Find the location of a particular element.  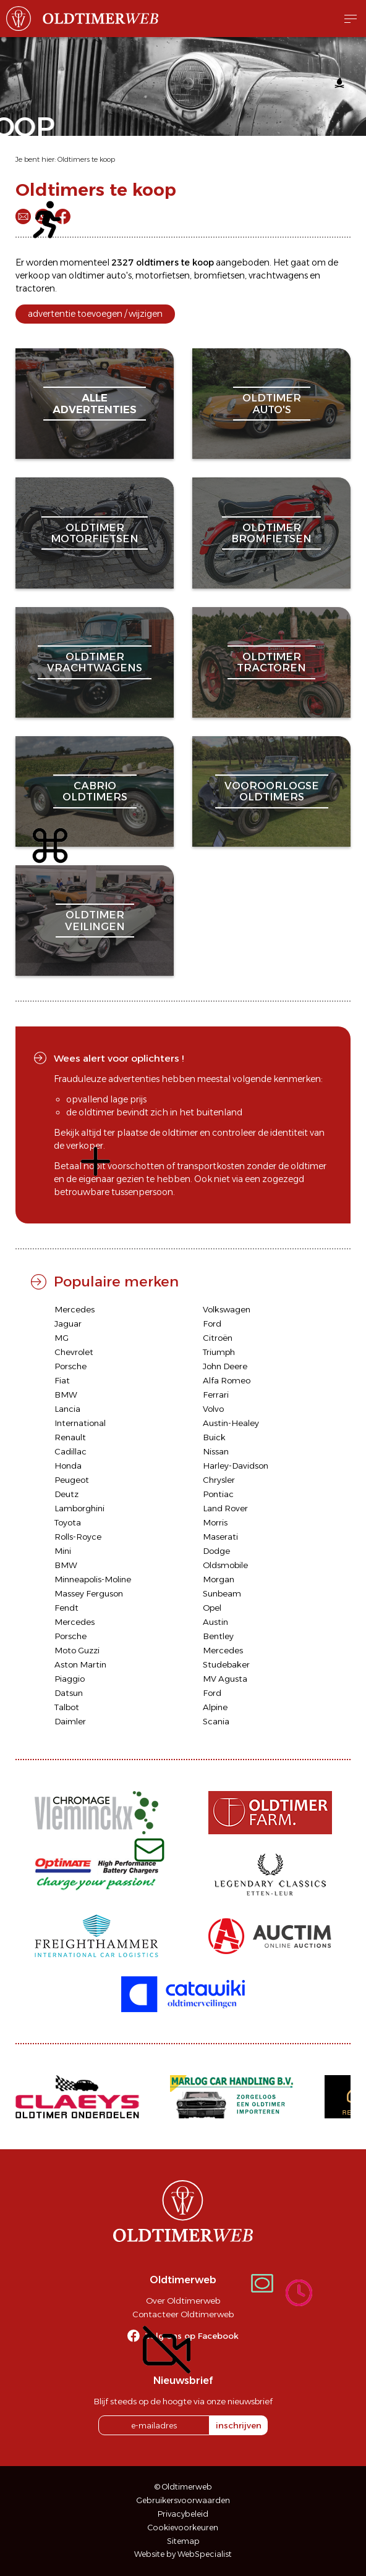

turn off camera or disable video is located at coordinates (166, 2349).